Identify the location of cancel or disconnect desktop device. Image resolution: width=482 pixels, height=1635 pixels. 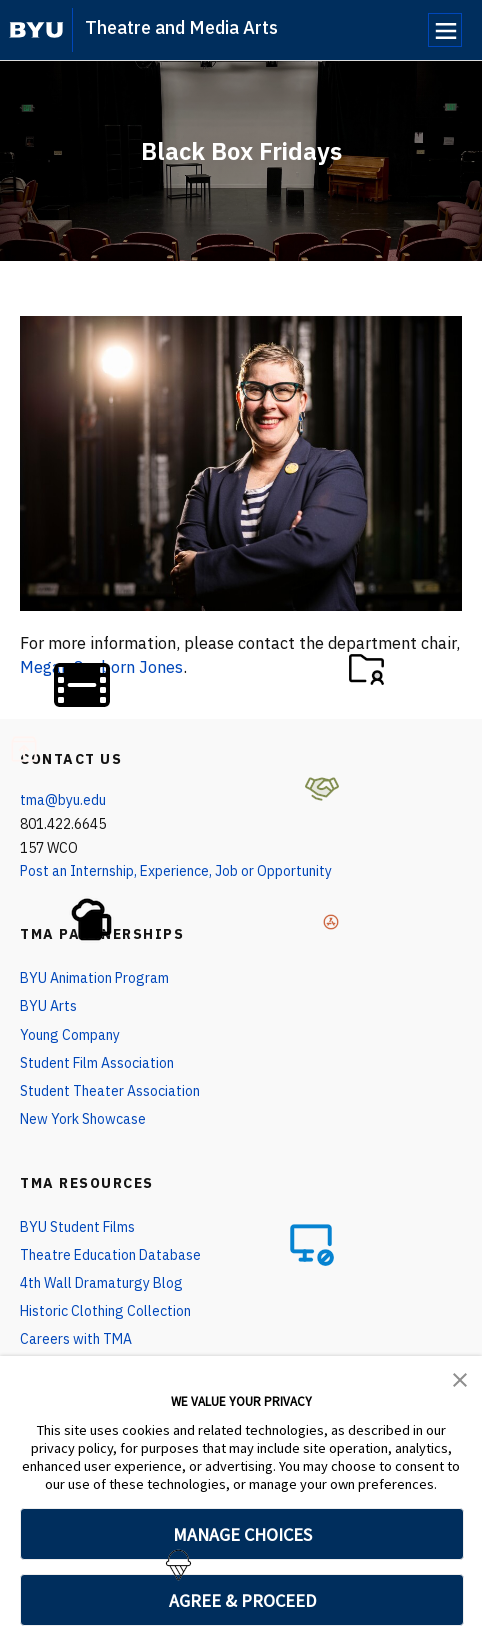
(311, 1243).